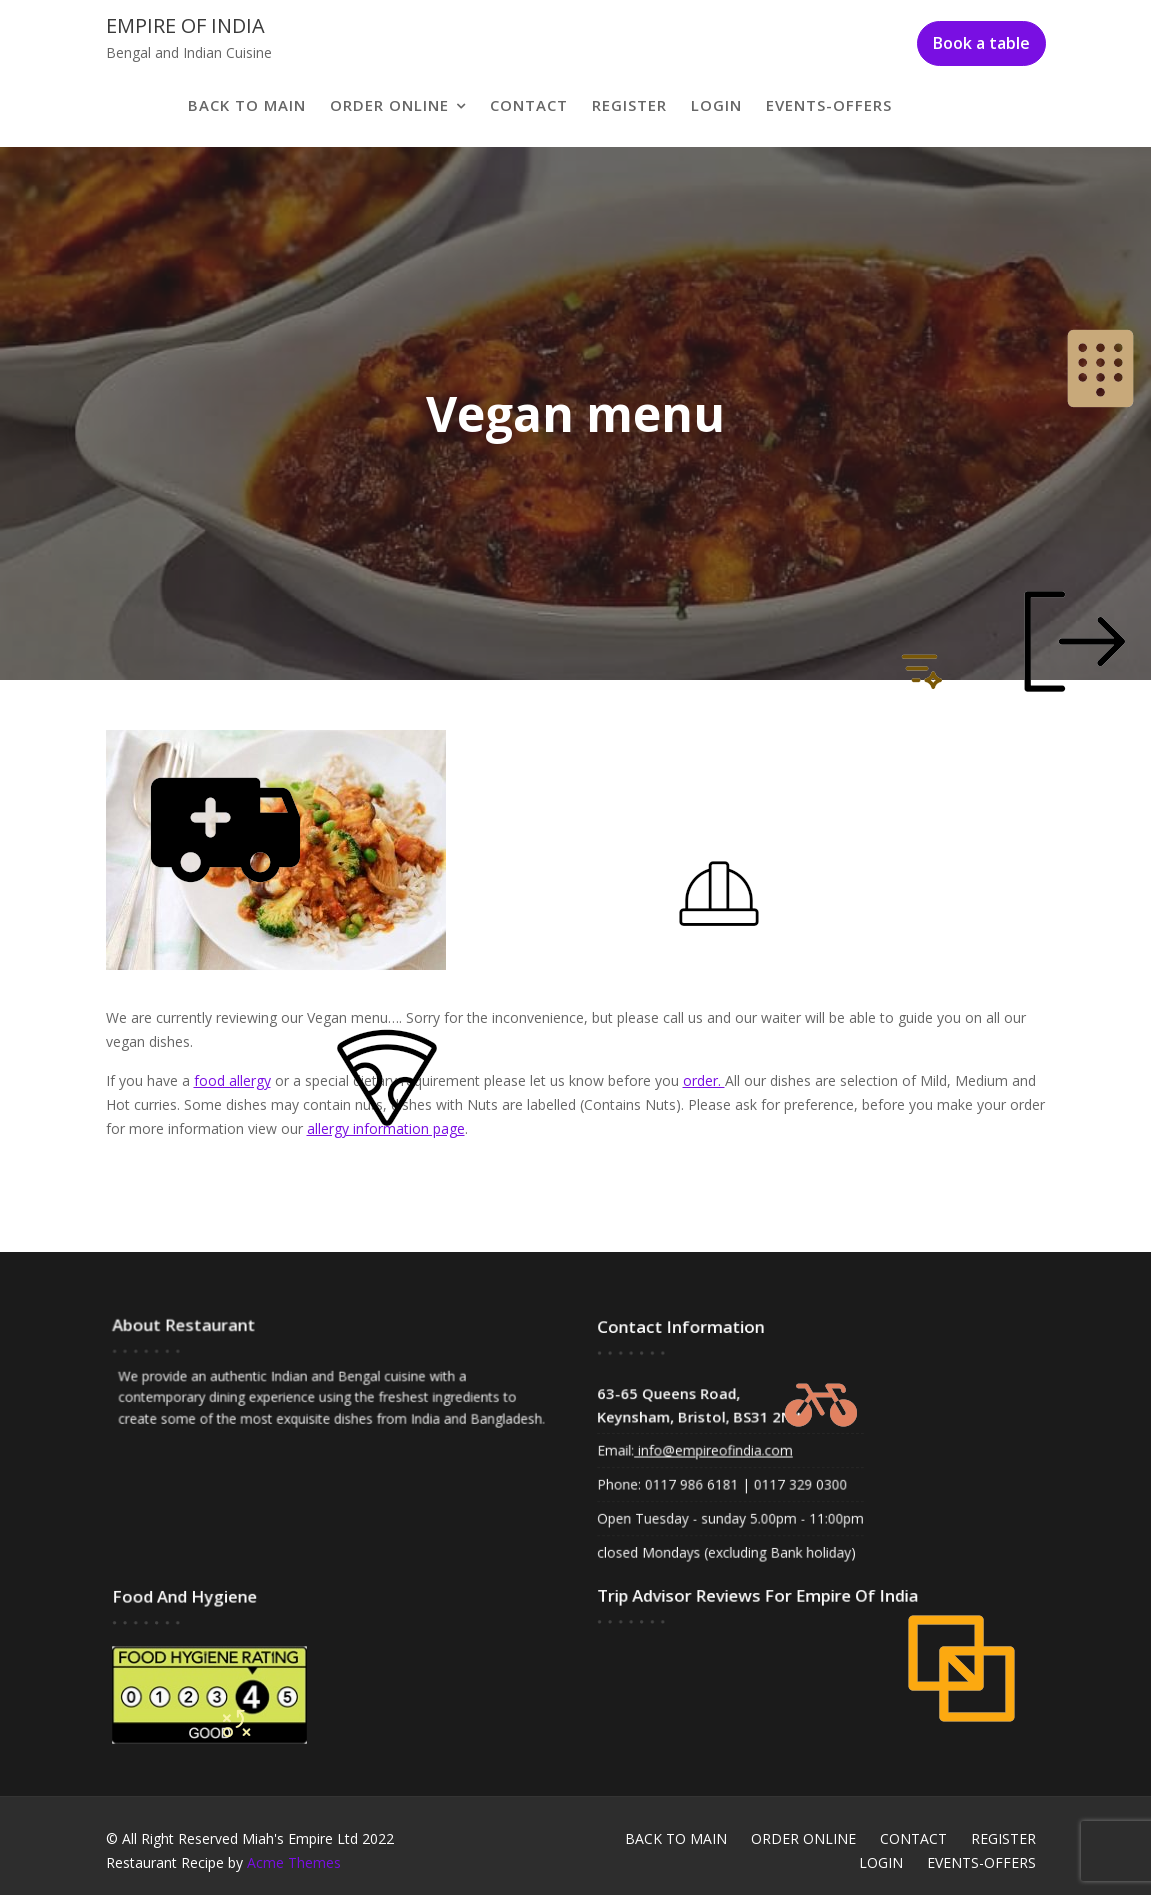 This screenshot has height=1895, width=1151. Describe the element at coordinates (1100, 368) in the screenshot. I see `open numeric keypad for input` at that location.